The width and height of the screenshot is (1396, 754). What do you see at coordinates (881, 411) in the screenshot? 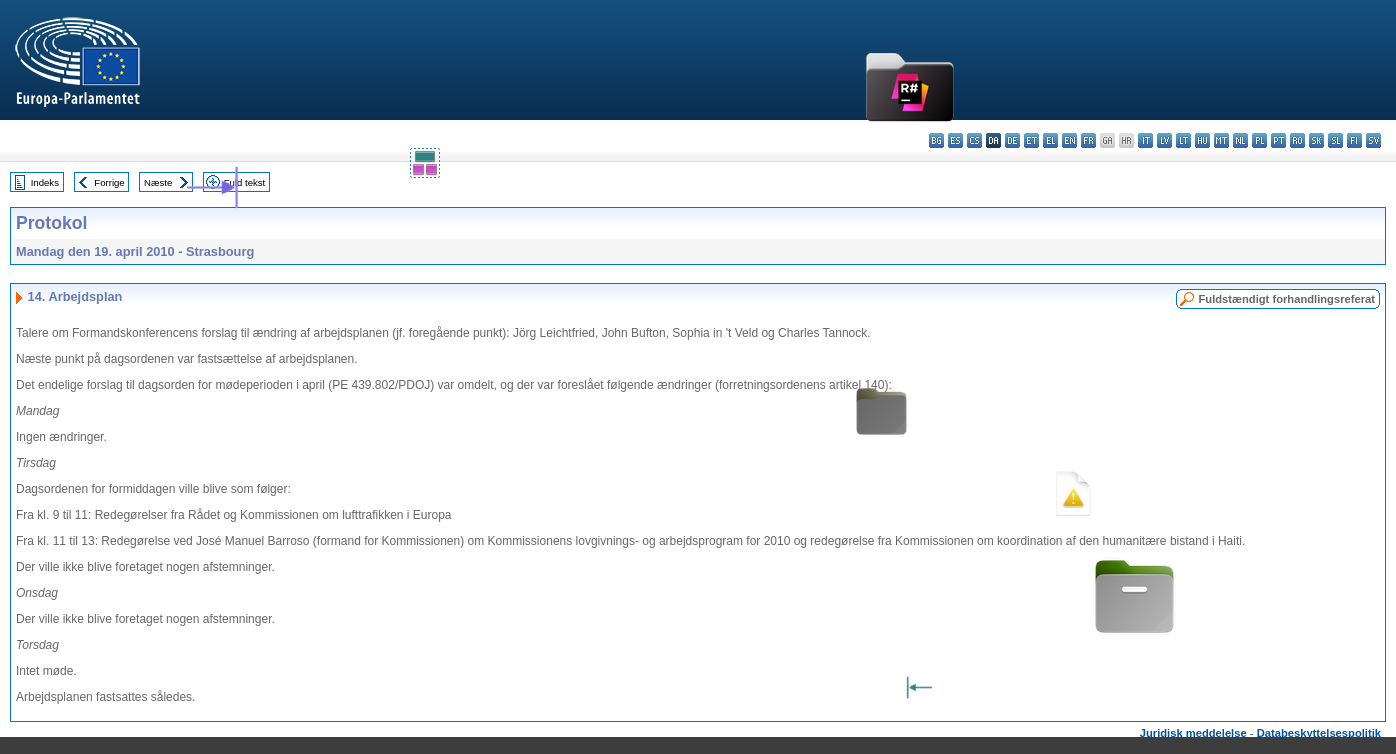
I see `open folder to view contents` at bounding box center [881, 411].